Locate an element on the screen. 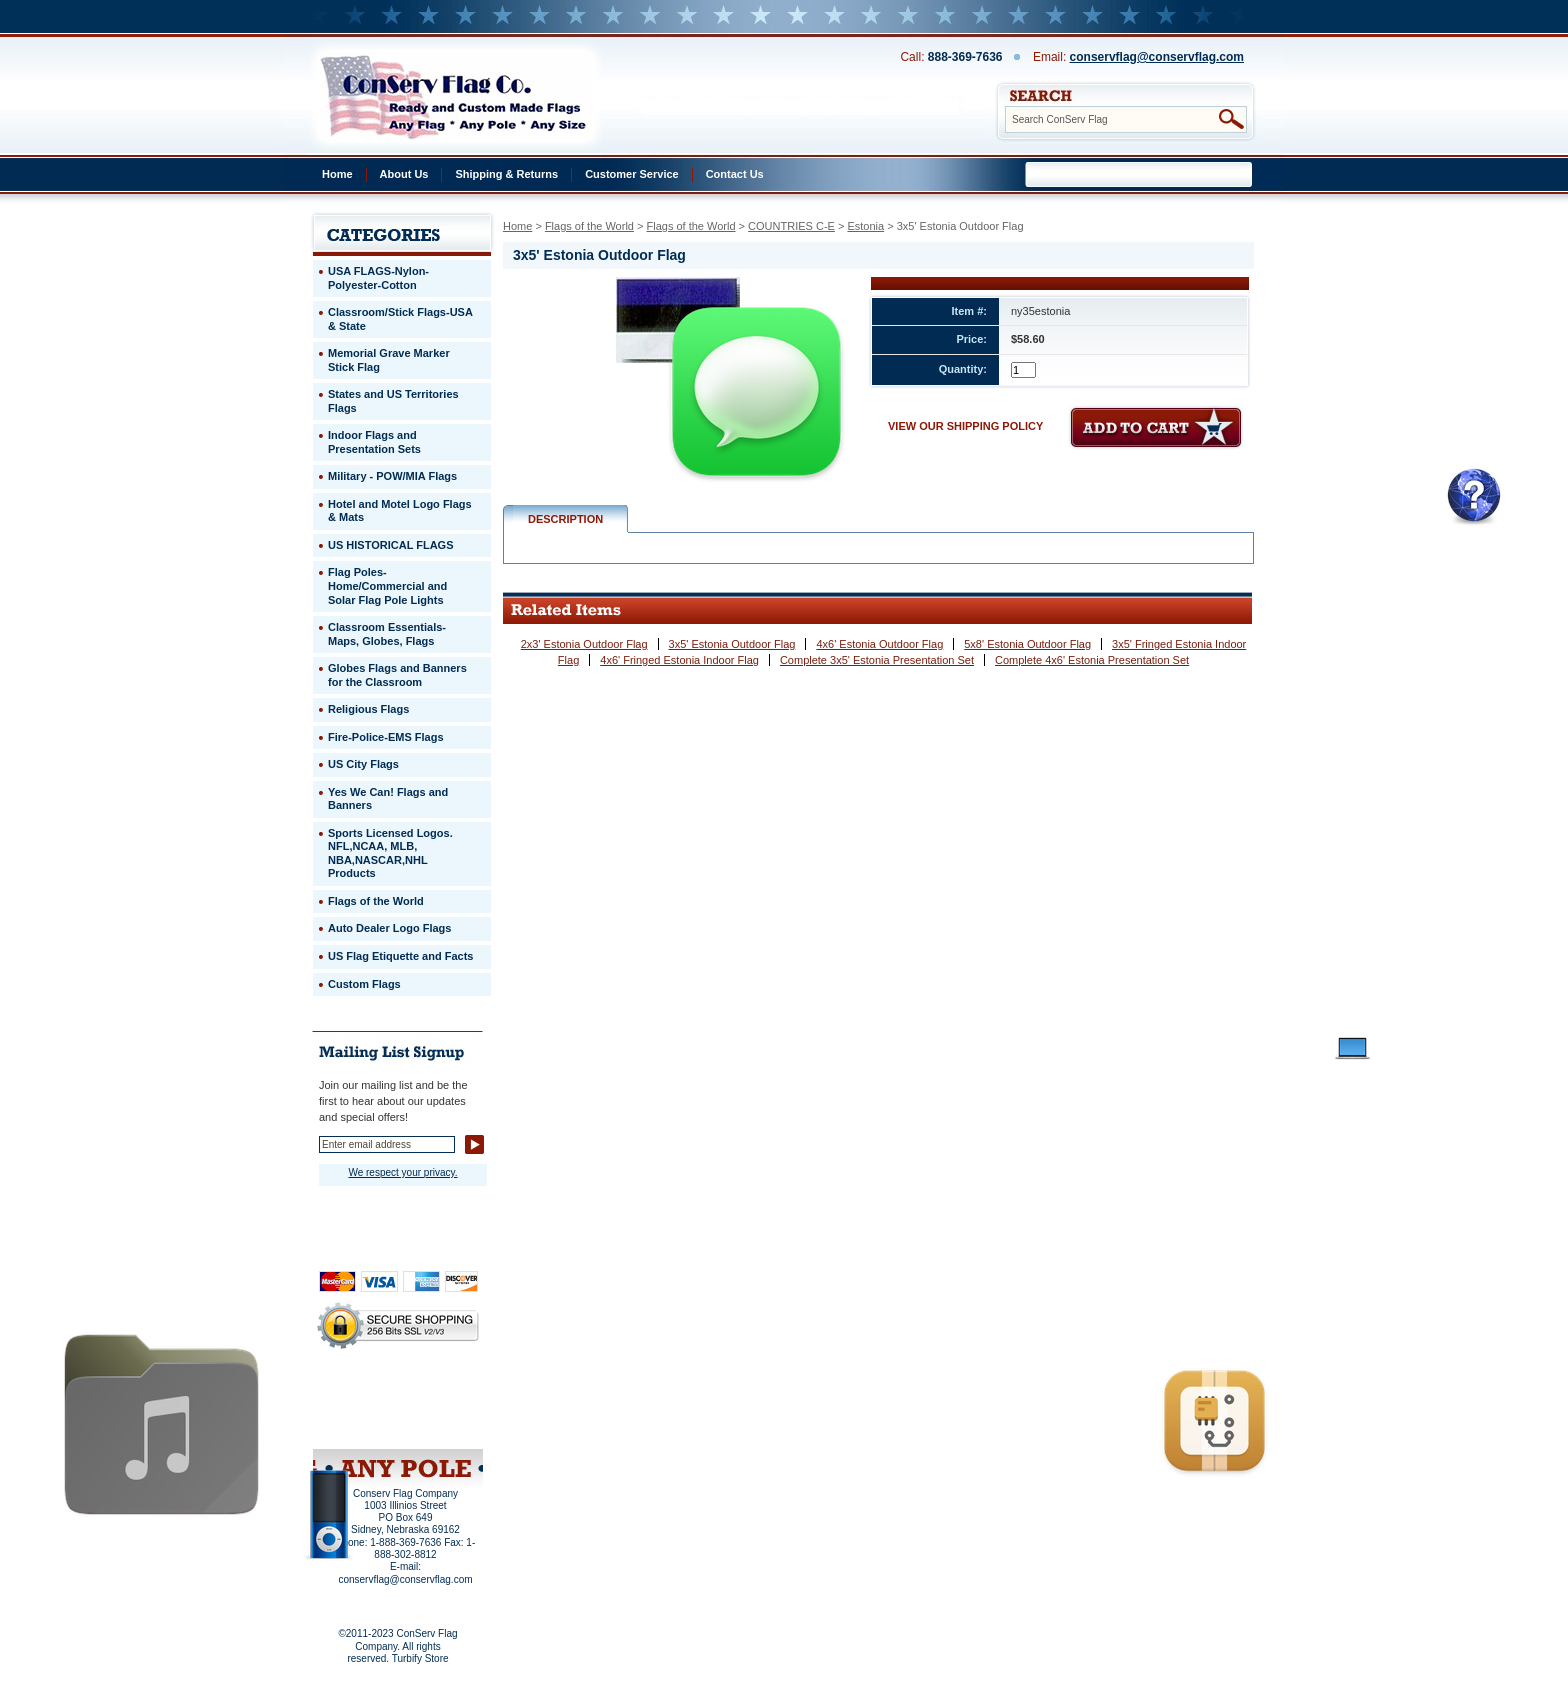 This screenshot has height=1705, width=1568. connect to a network or server is located at coordinates (1474, 495).